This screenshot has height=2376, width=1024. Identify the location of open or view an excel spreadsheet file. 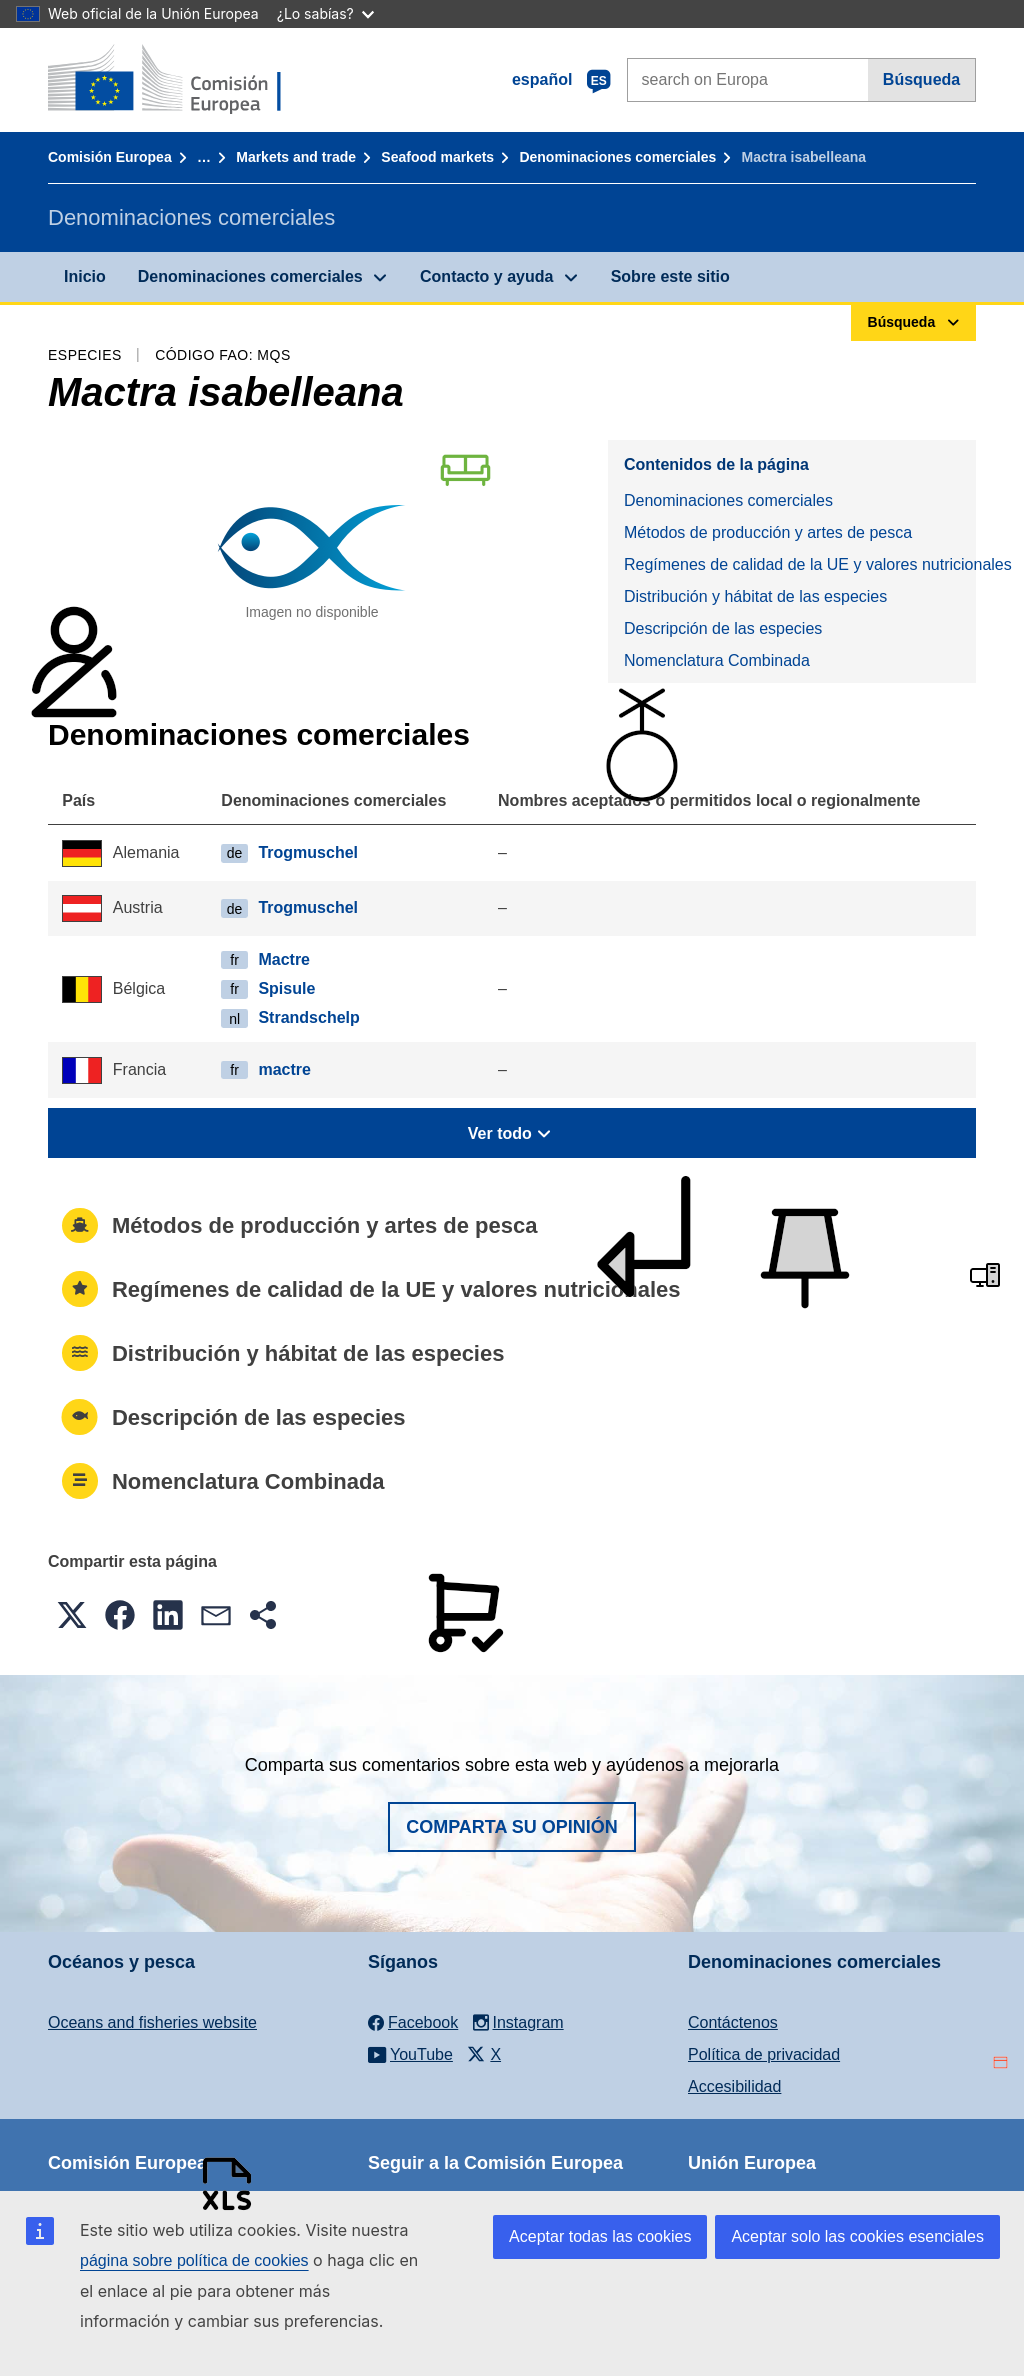
(227, 2186).